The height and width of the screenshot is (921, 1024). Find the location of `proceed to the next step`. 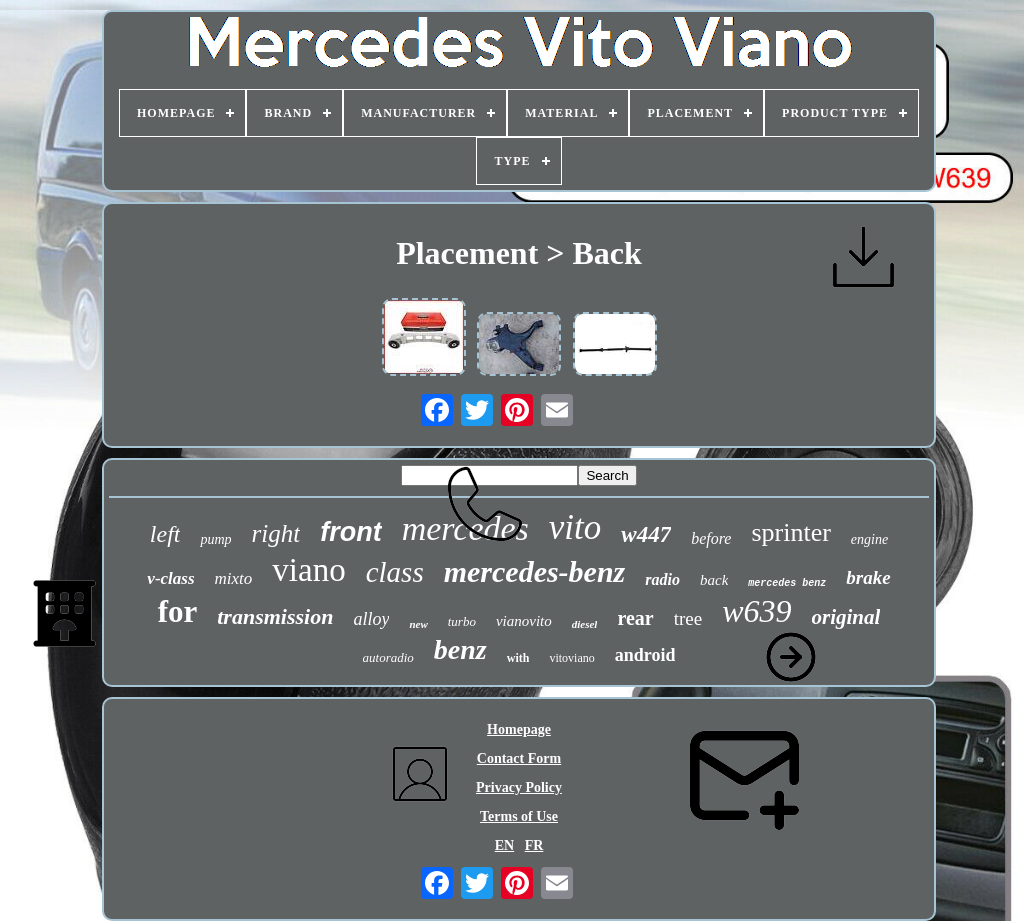

proceed to the next step is located at coordinates (791, 657).